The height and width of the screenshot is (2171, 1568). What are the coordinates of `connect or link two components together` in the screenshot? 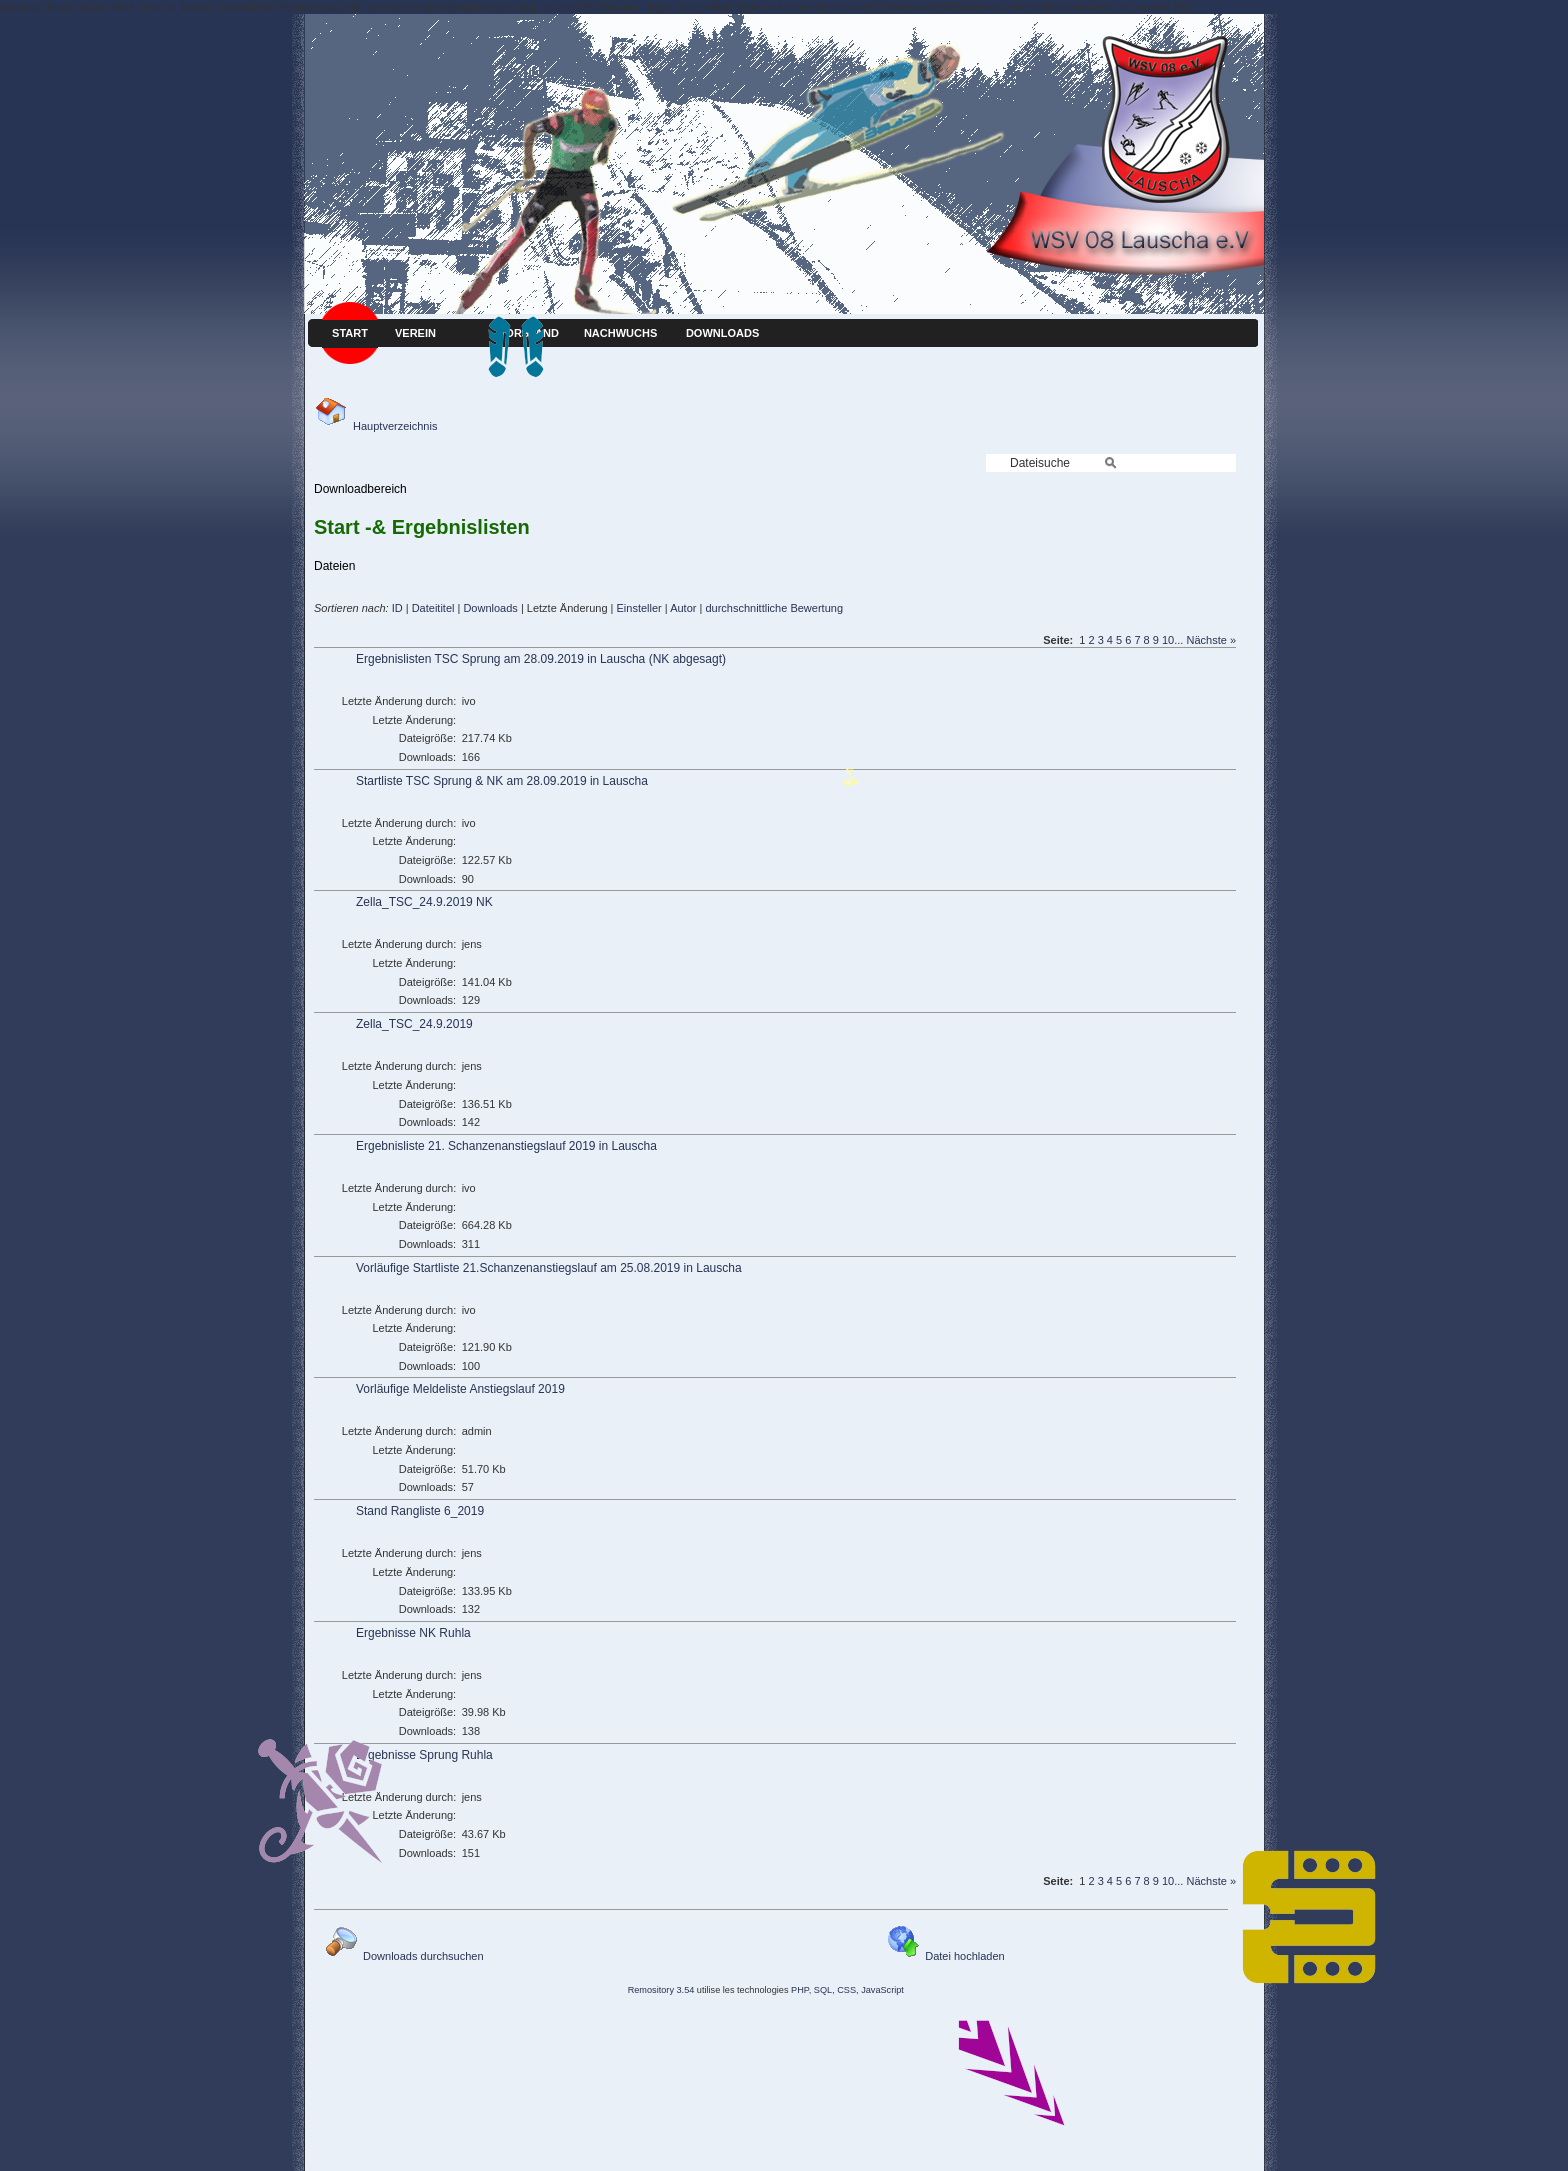 It's located at (1309, 1917).